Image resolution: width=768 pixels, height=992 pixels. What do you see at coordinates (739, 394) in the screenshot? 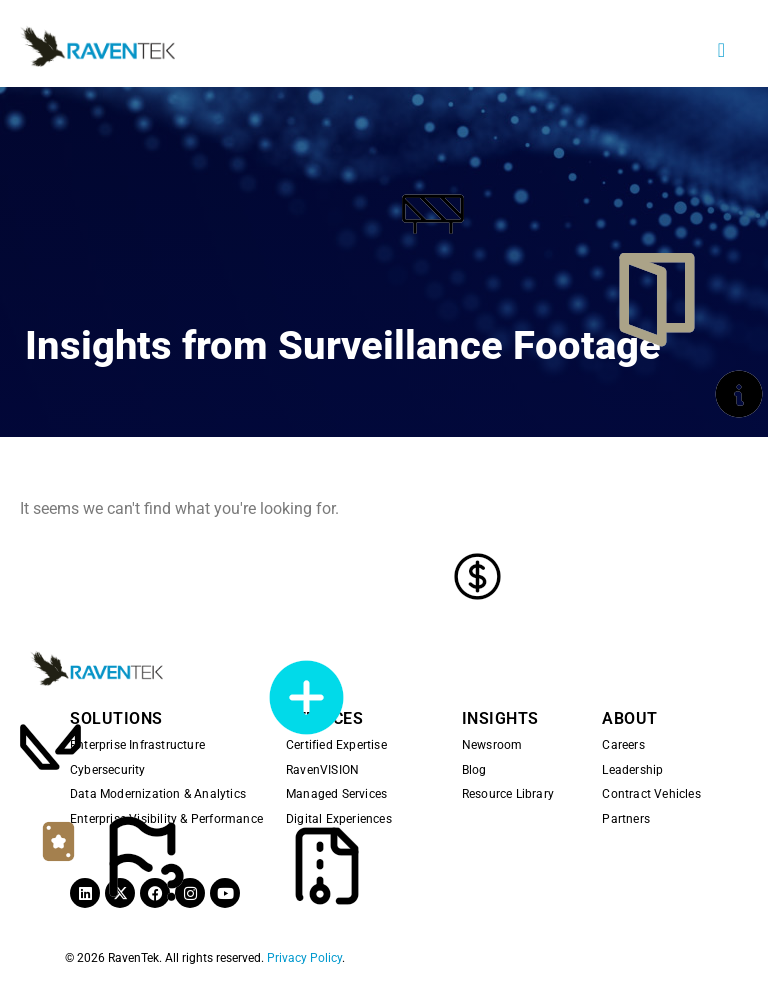
I see `view more information or details` at bounding box center [739, 394].